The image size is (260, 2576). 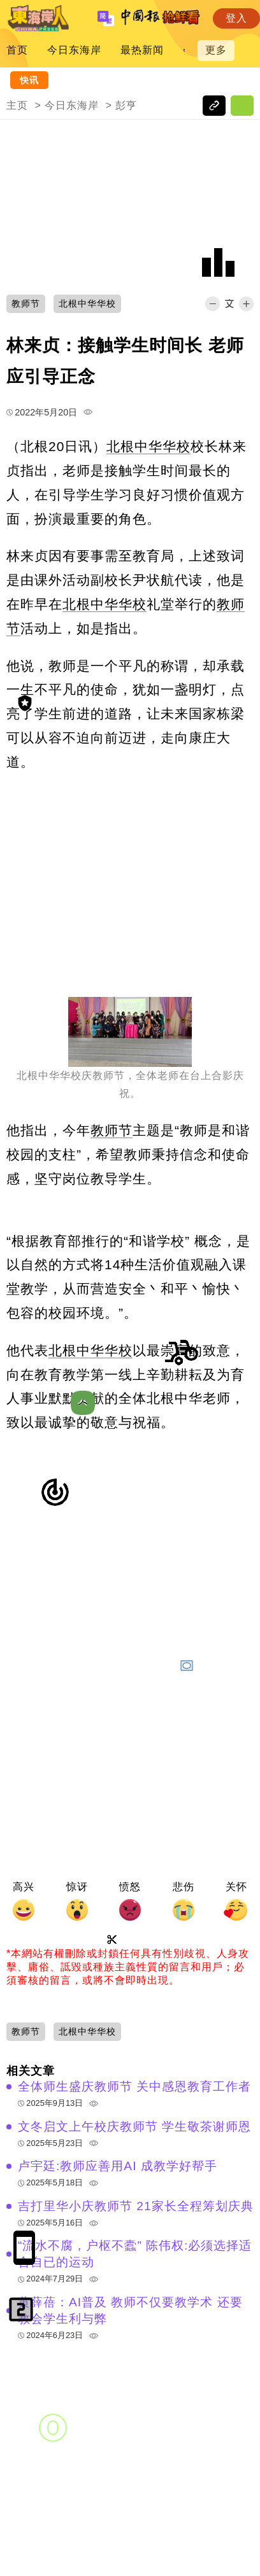 I want to click on scroll to top of page, so click(x=83, y=1403).